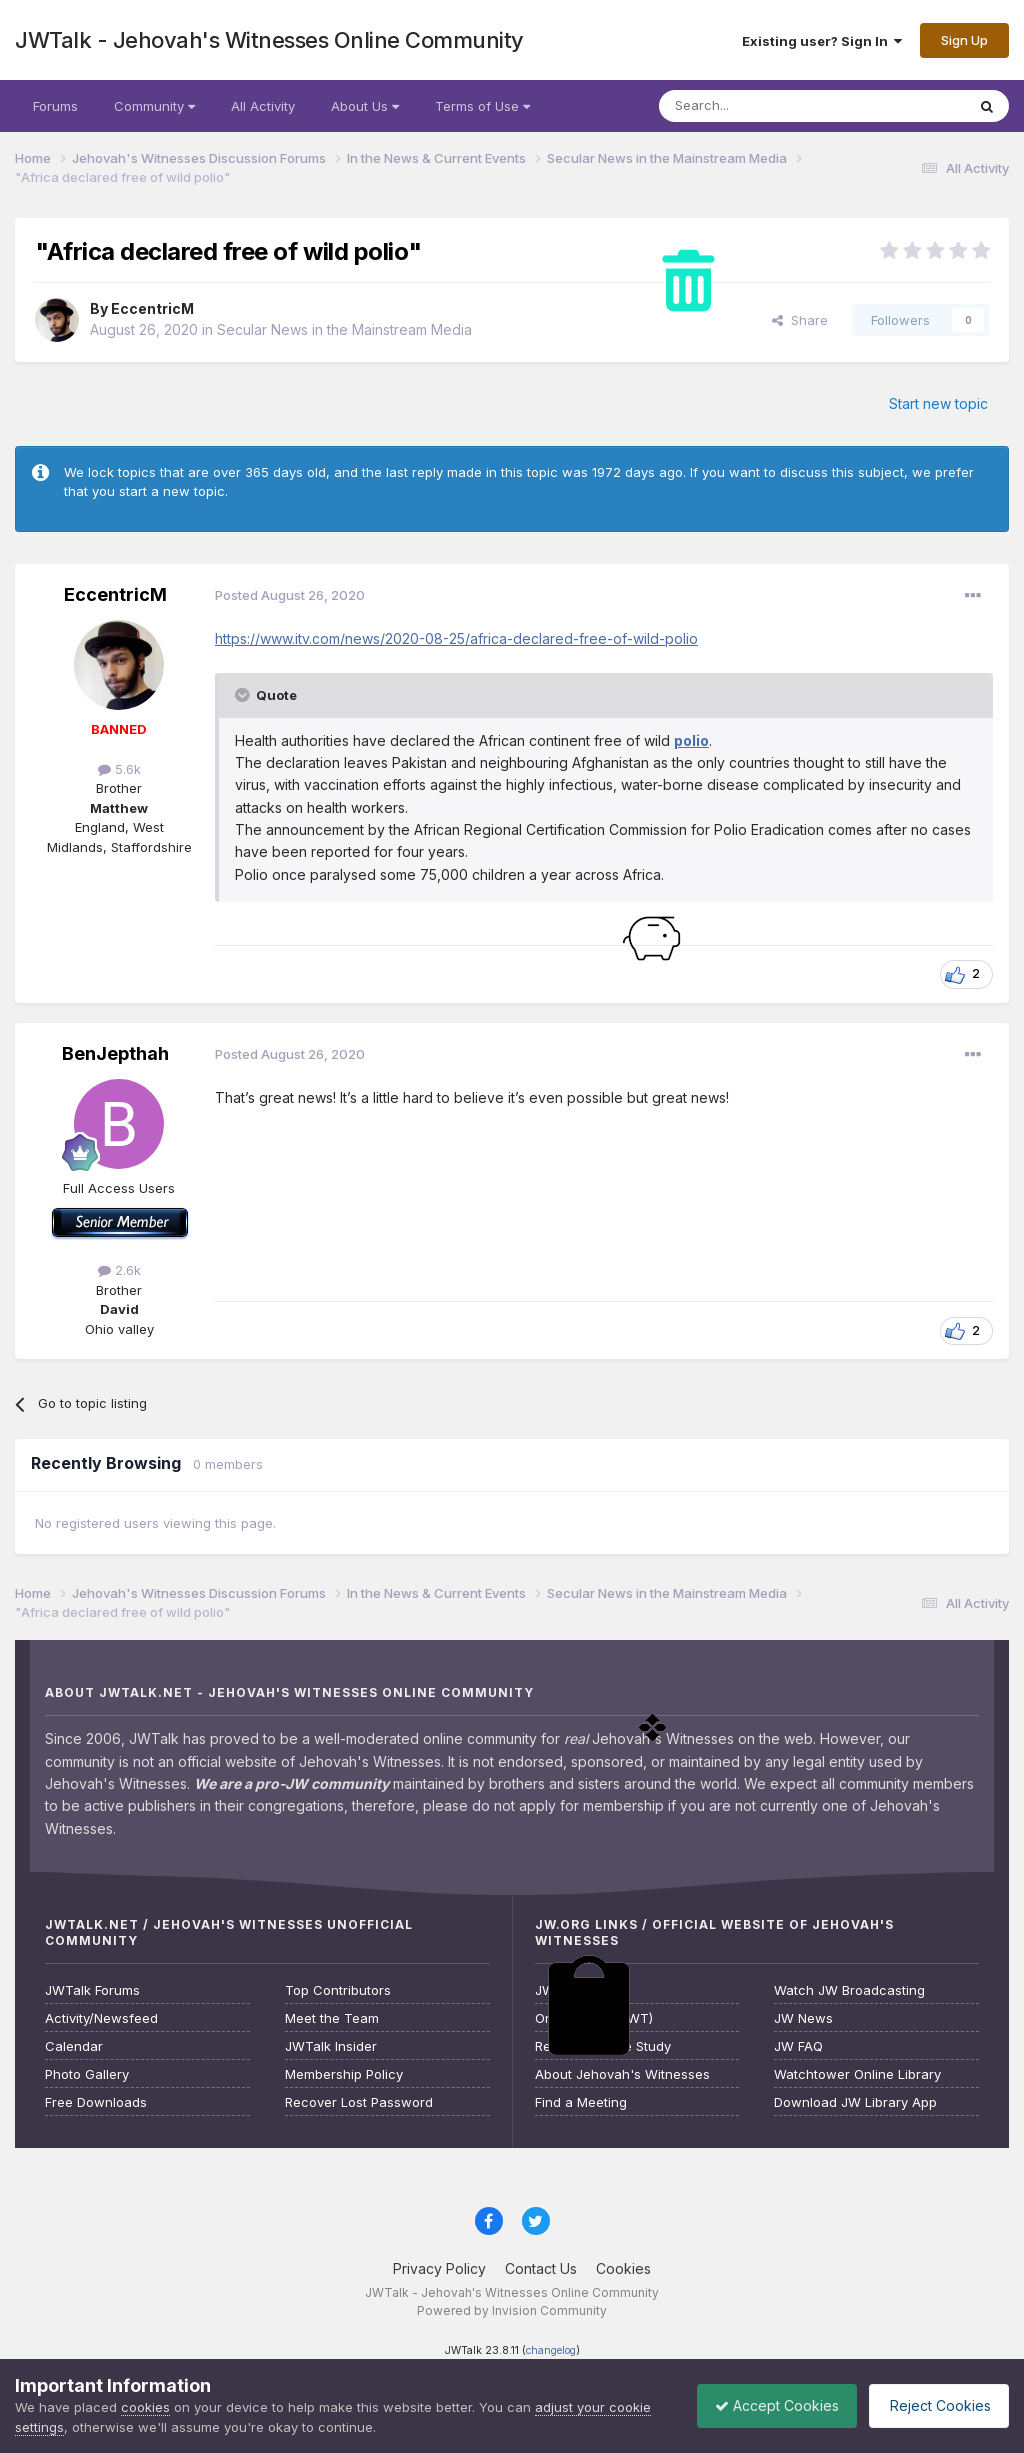 The image size is (1024, 2453). I want to click on pix instant payment system logo, so click(652, 1727).